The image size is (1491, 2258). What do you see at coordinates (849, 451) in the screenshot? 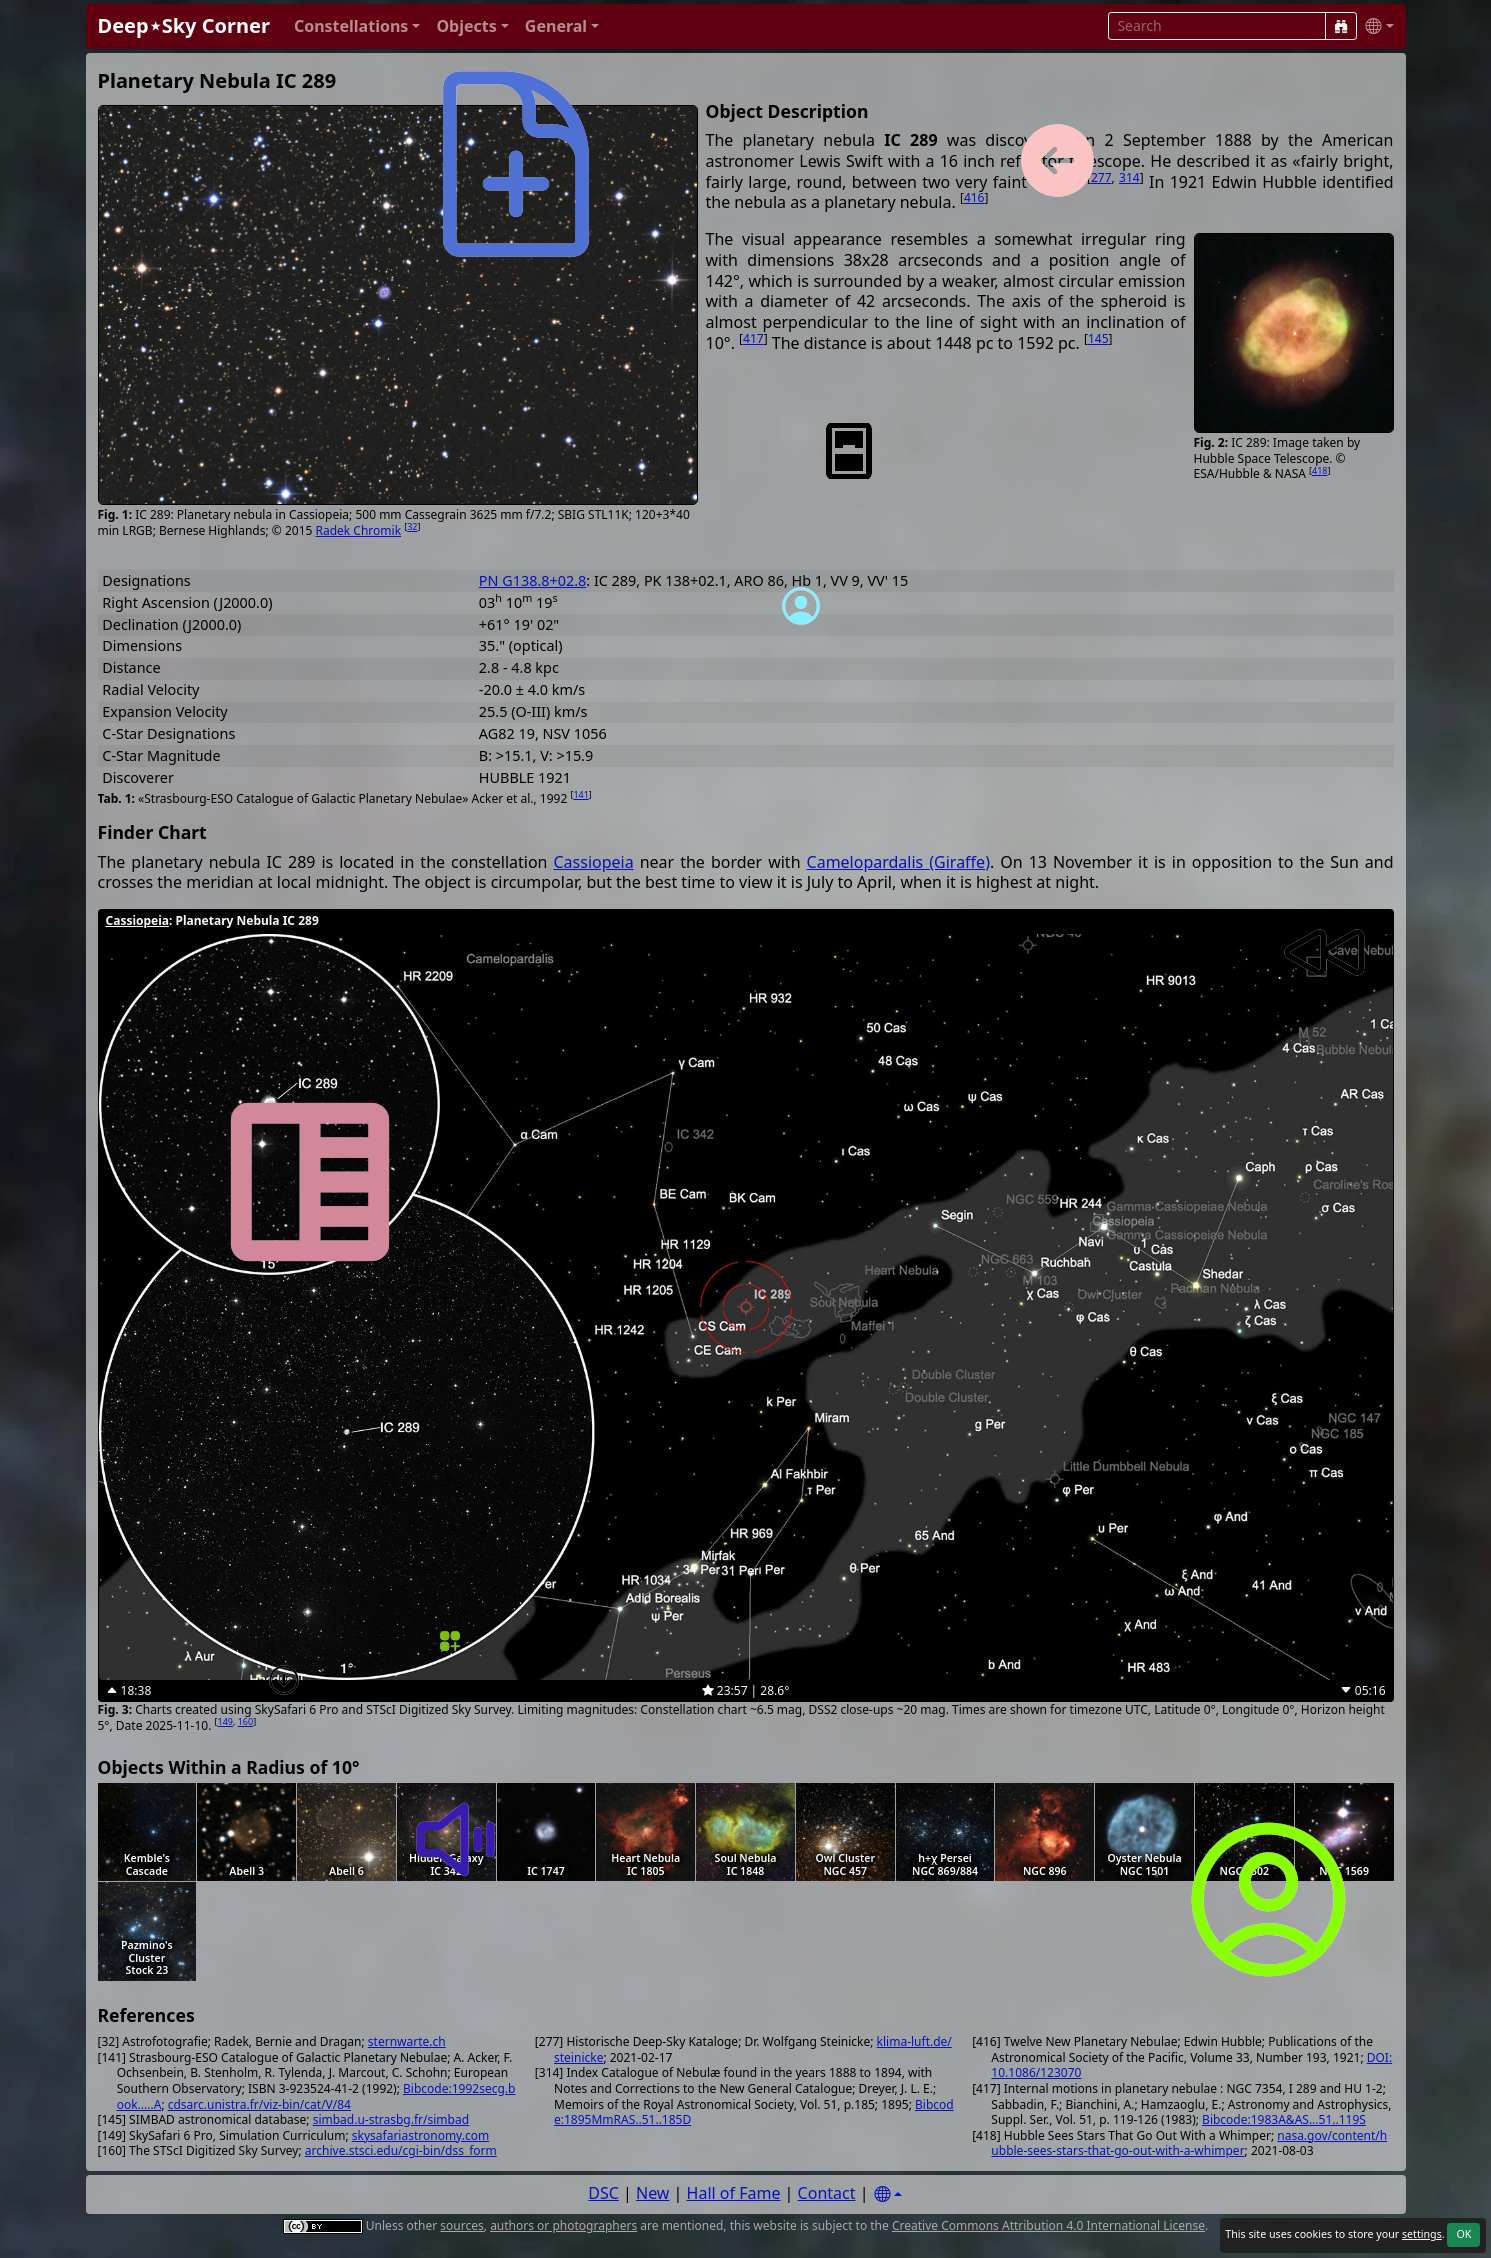
I see `view window sensor status` at bounding box center [849, 451].